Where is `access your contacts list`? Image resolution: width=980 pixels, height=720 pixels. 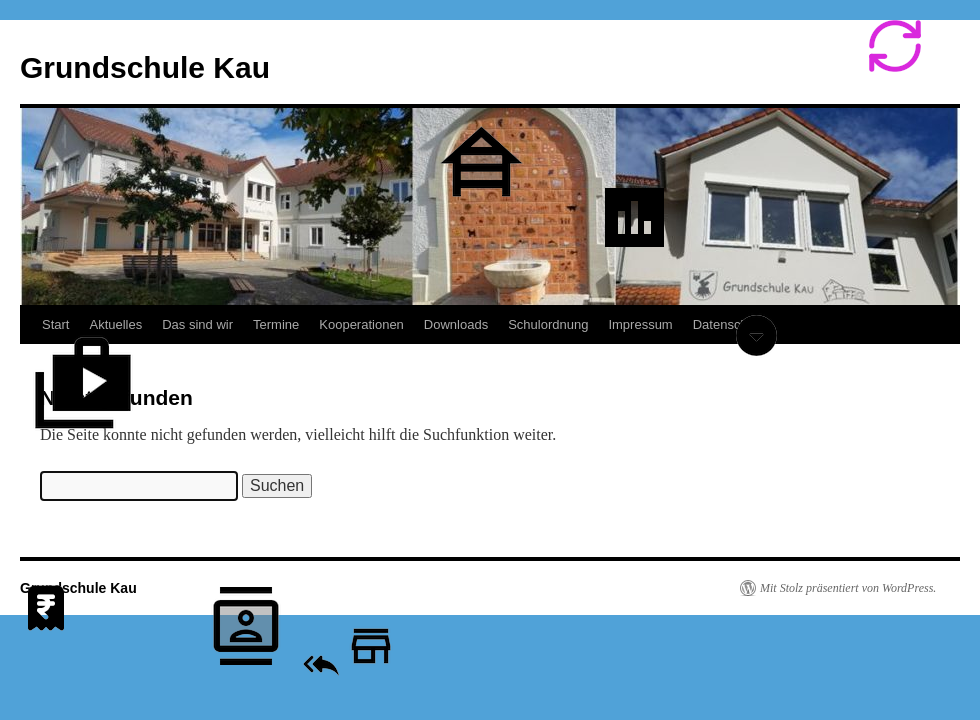 access your contacts list is located at coordinates (246, 626).